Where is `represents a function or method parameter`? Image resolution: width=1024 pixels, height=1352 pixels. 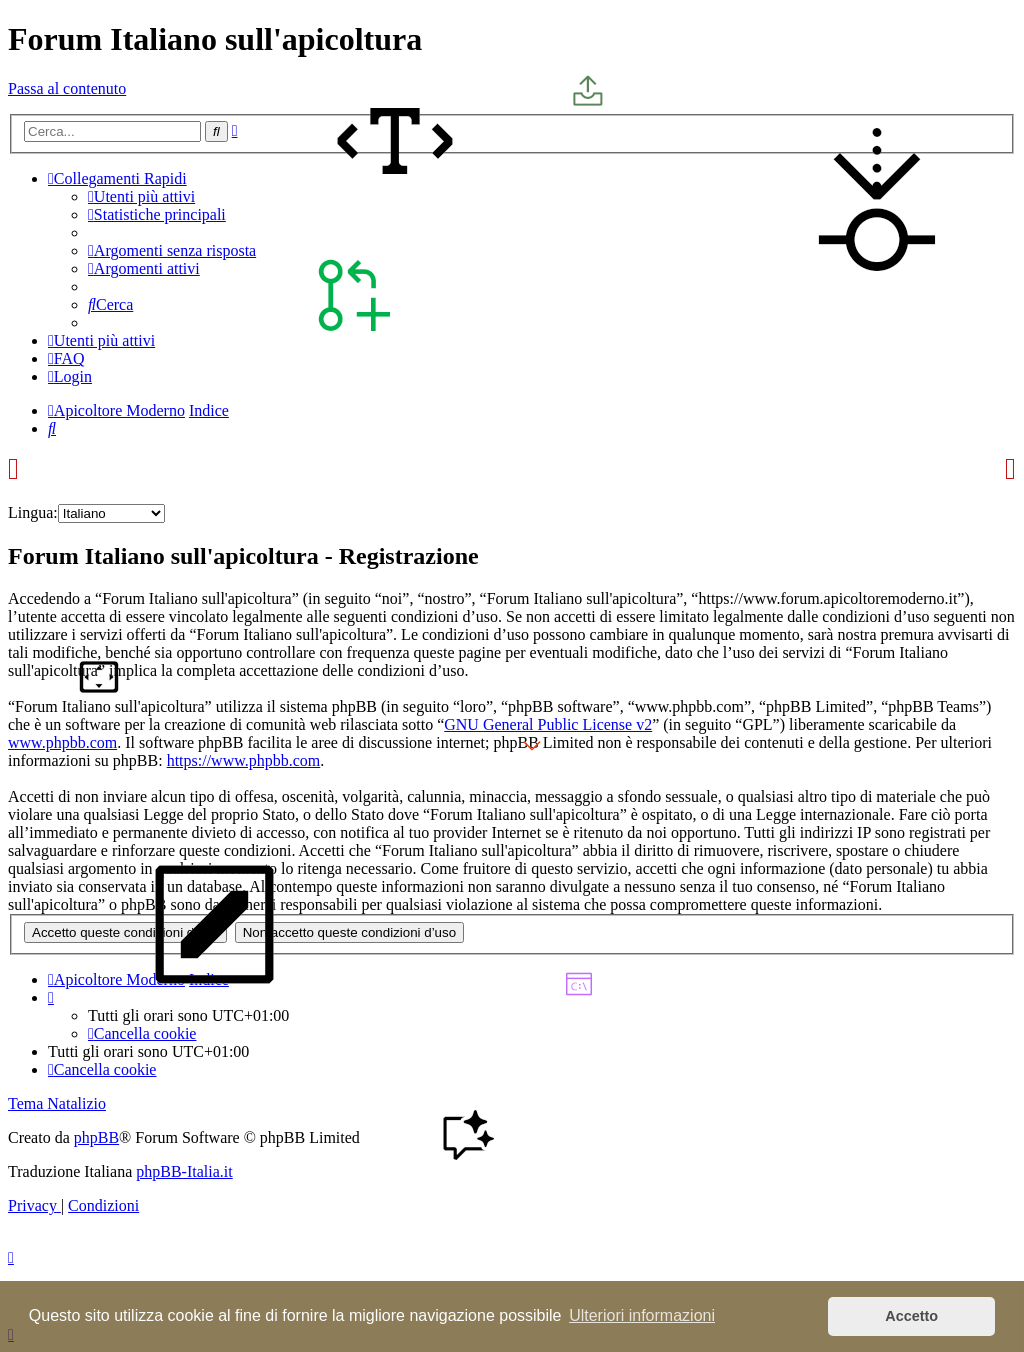 represents a function or method parameter is located at coordinates (395, 141).